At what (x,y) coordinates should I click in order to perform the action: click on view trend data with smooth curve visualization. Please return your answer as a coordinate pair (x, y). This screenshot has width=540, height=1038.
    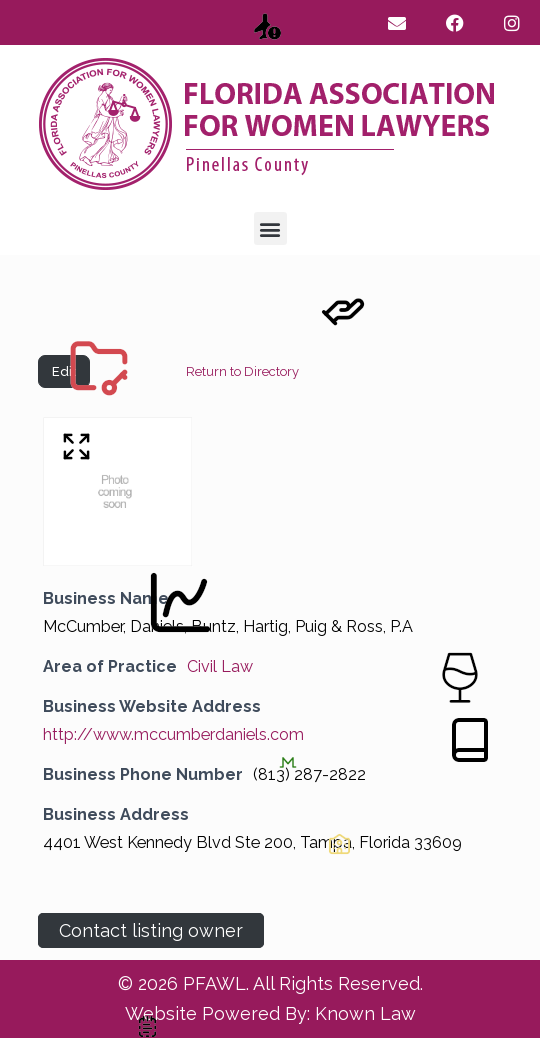
    Looking at the image, I should click on (180, 602).